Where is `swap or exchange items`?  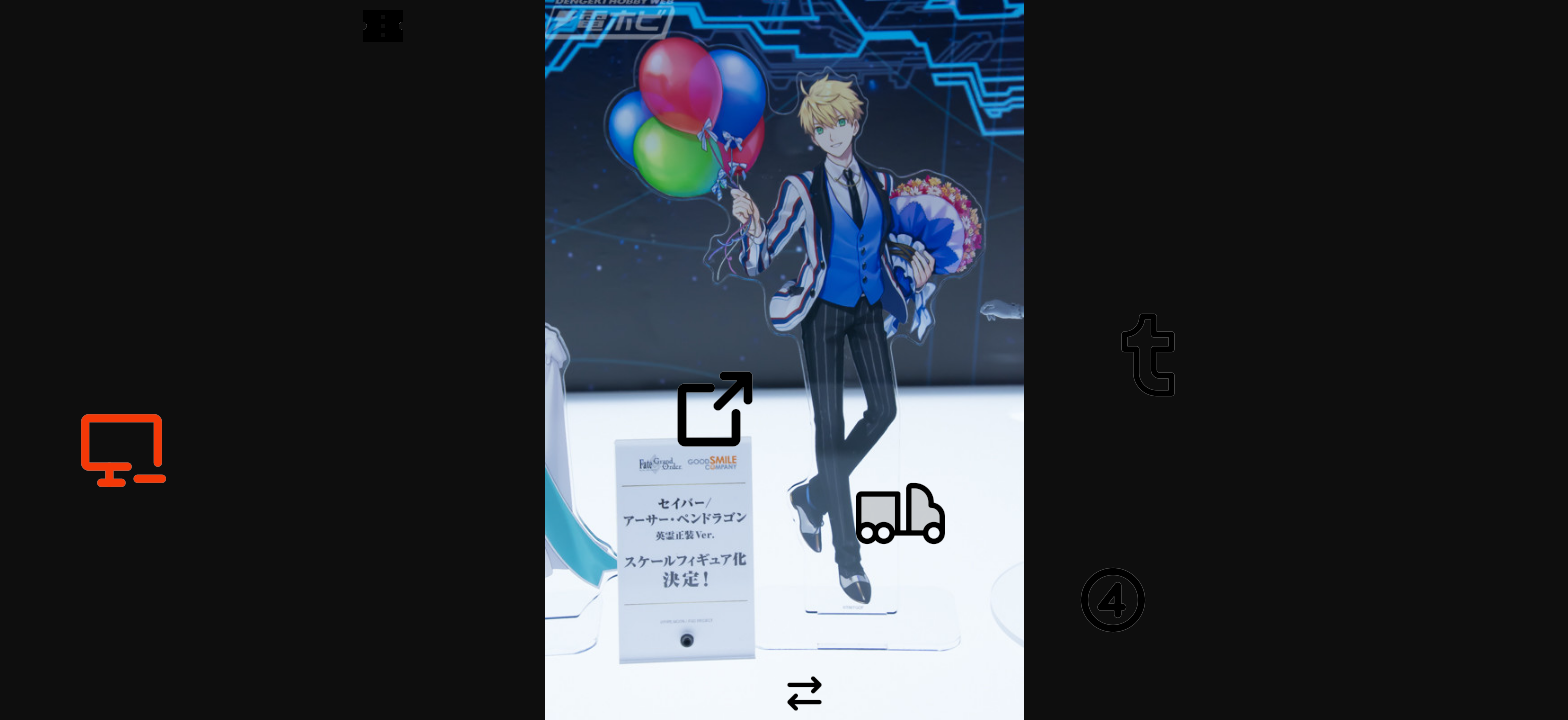 swap or exchange items is located at coordinates (804, 693).